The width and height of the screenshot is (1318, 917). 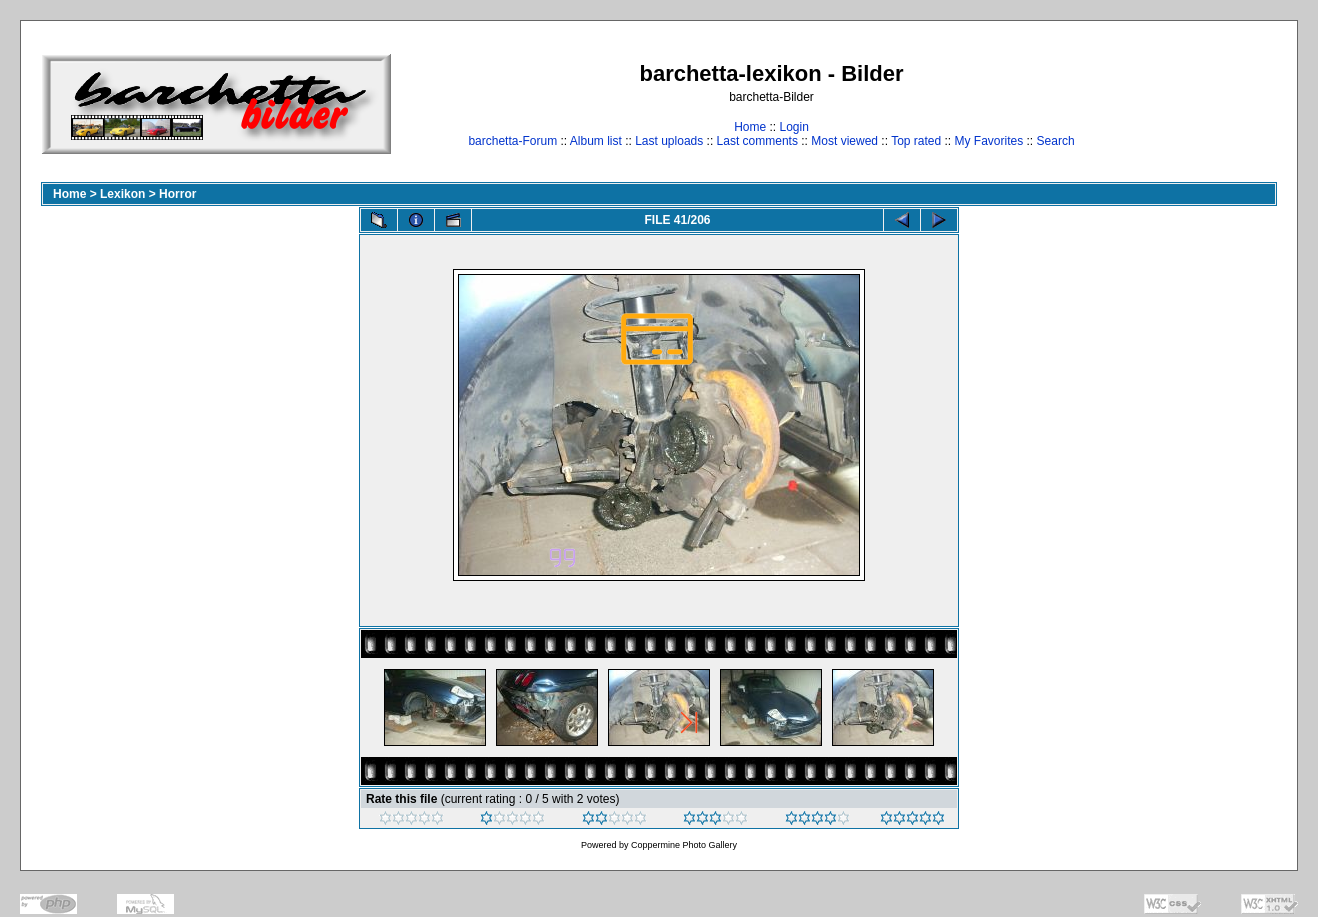 What do you see at coordinates (689, 722) in the screenshot?
I see `skip to end or next item` at bounding box center [689, 722].